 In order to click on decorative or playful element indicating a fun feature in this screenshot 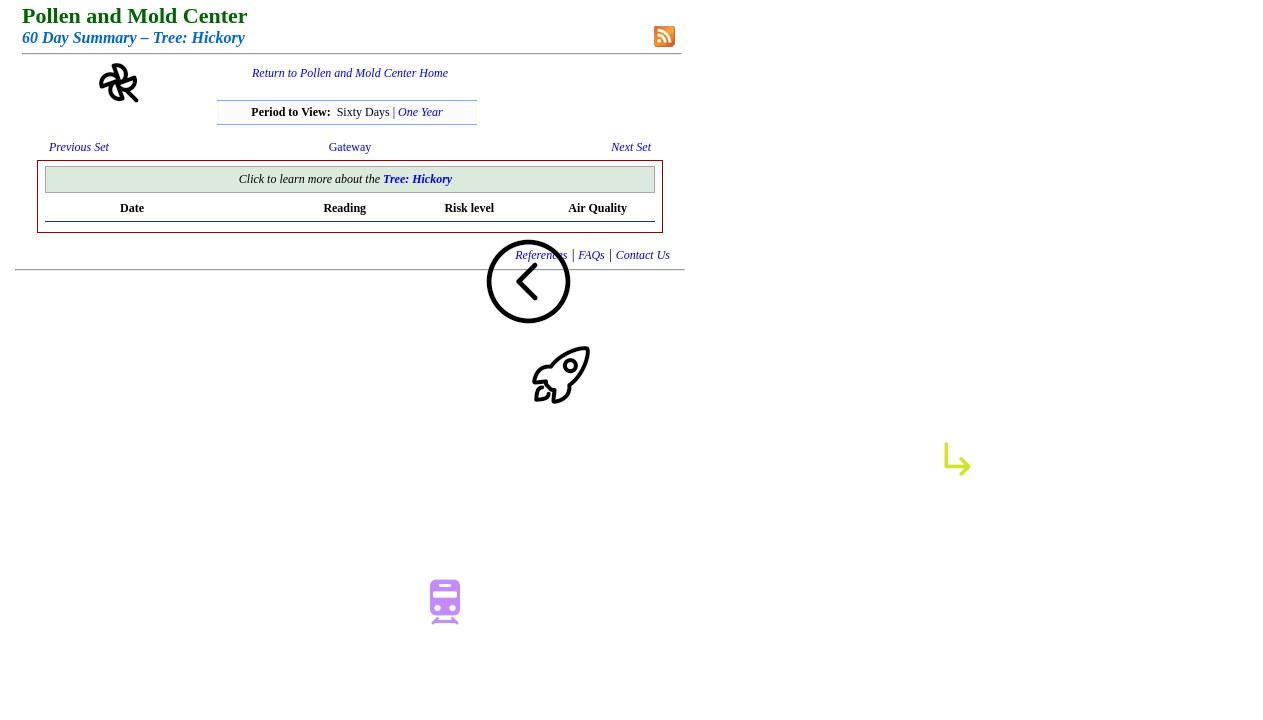, I will do `click(119, 83)`.